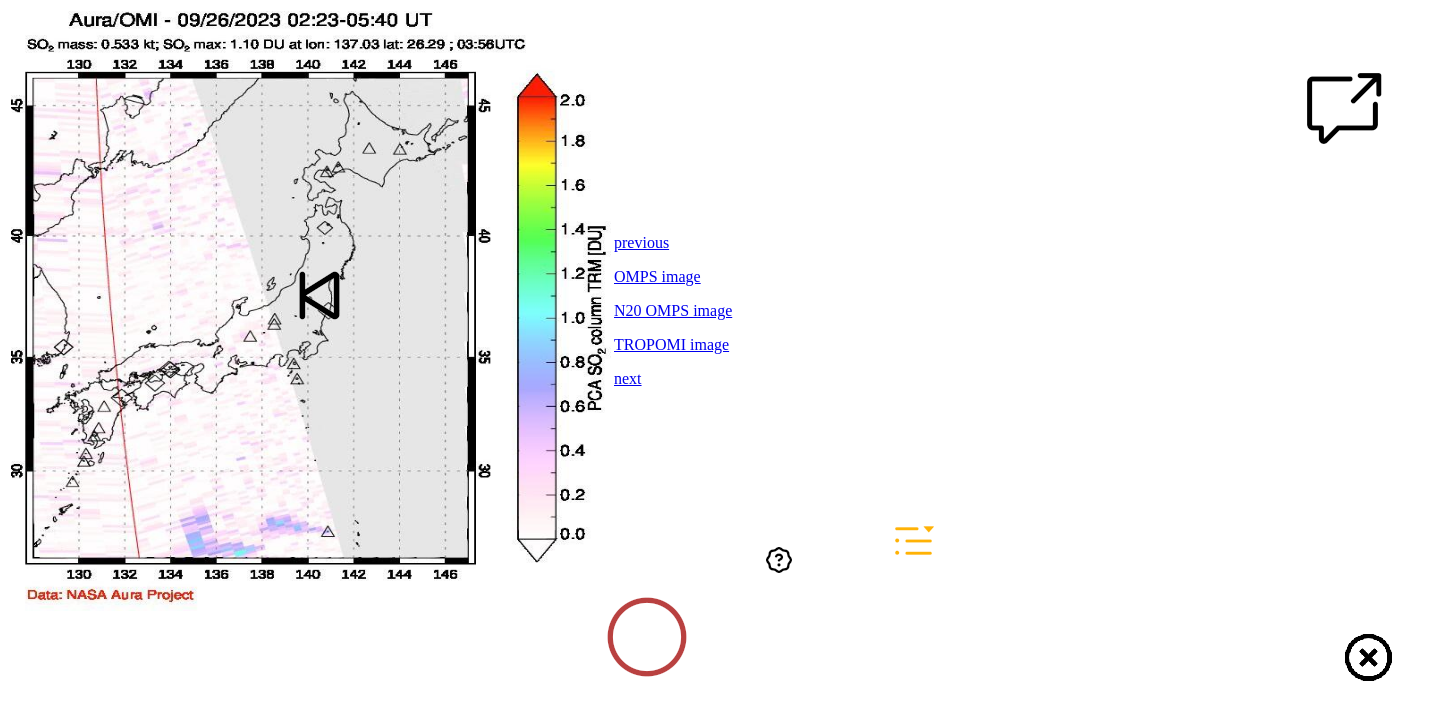  What do you see at coordinates (647, 637) in the screenshot?
I see `unselected radio button or checkbox option` at bounding box center [647, 637].